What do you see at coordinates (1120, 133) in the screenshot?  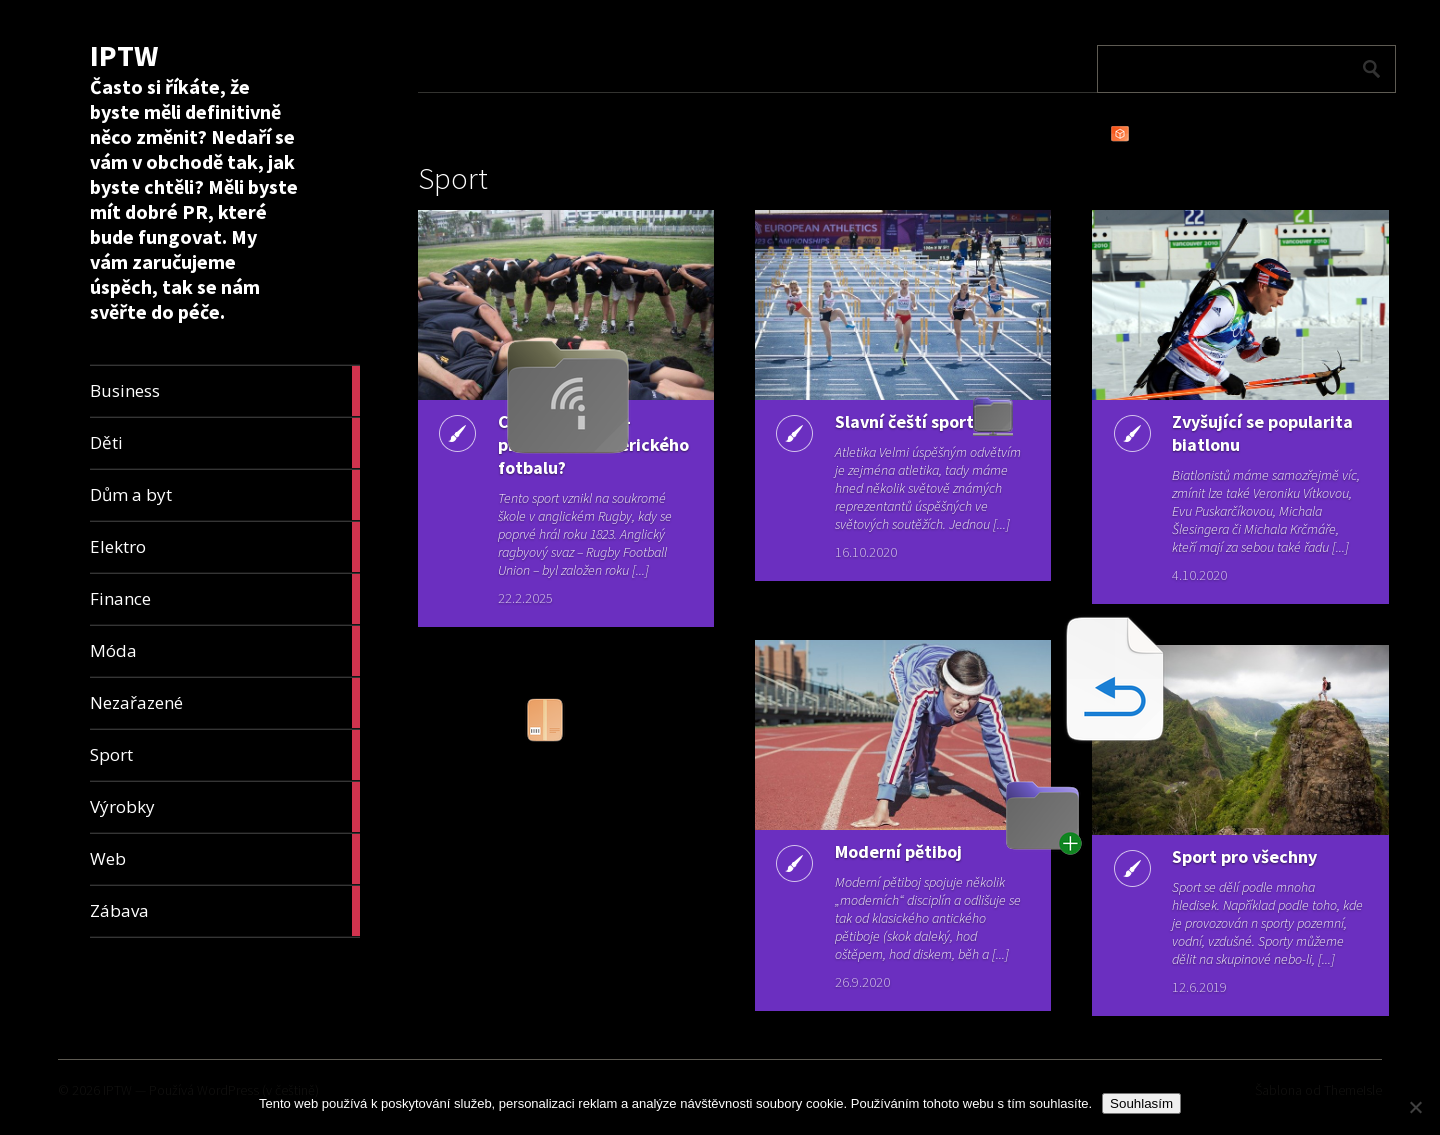 I see `open a 3D model file in OBJ format` at bounding box center [1120, 133].